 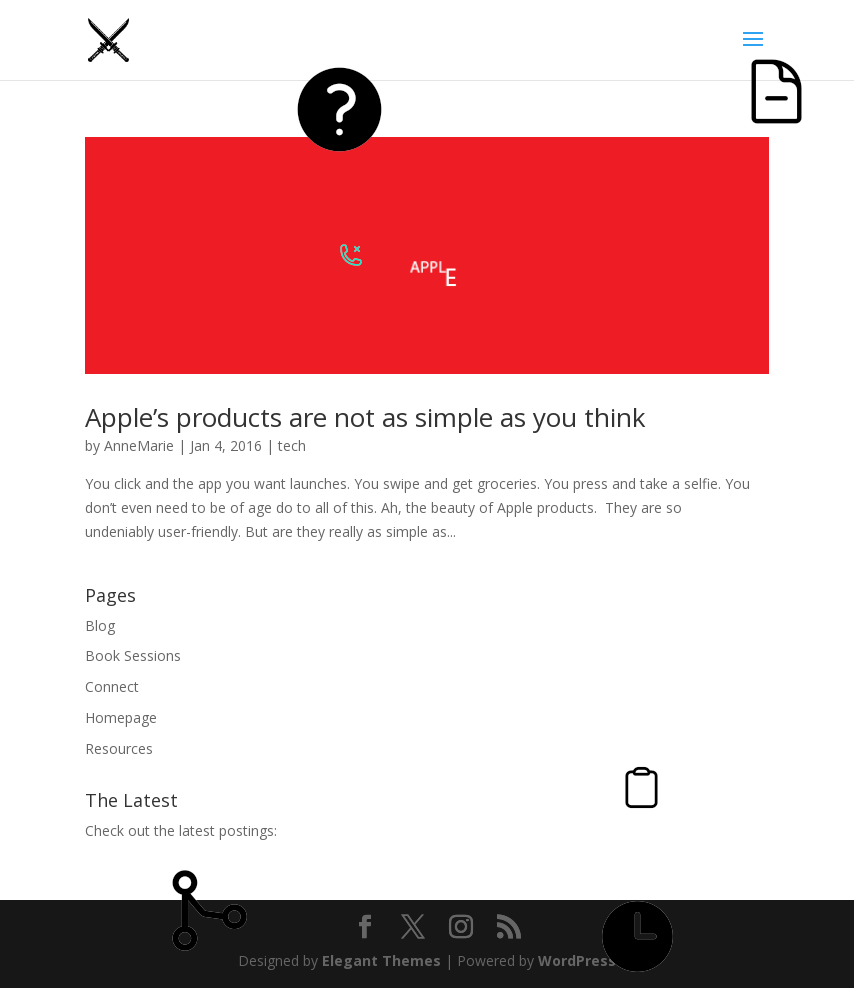 I want to click on merge branches in version control, so click(x=203, y=910).